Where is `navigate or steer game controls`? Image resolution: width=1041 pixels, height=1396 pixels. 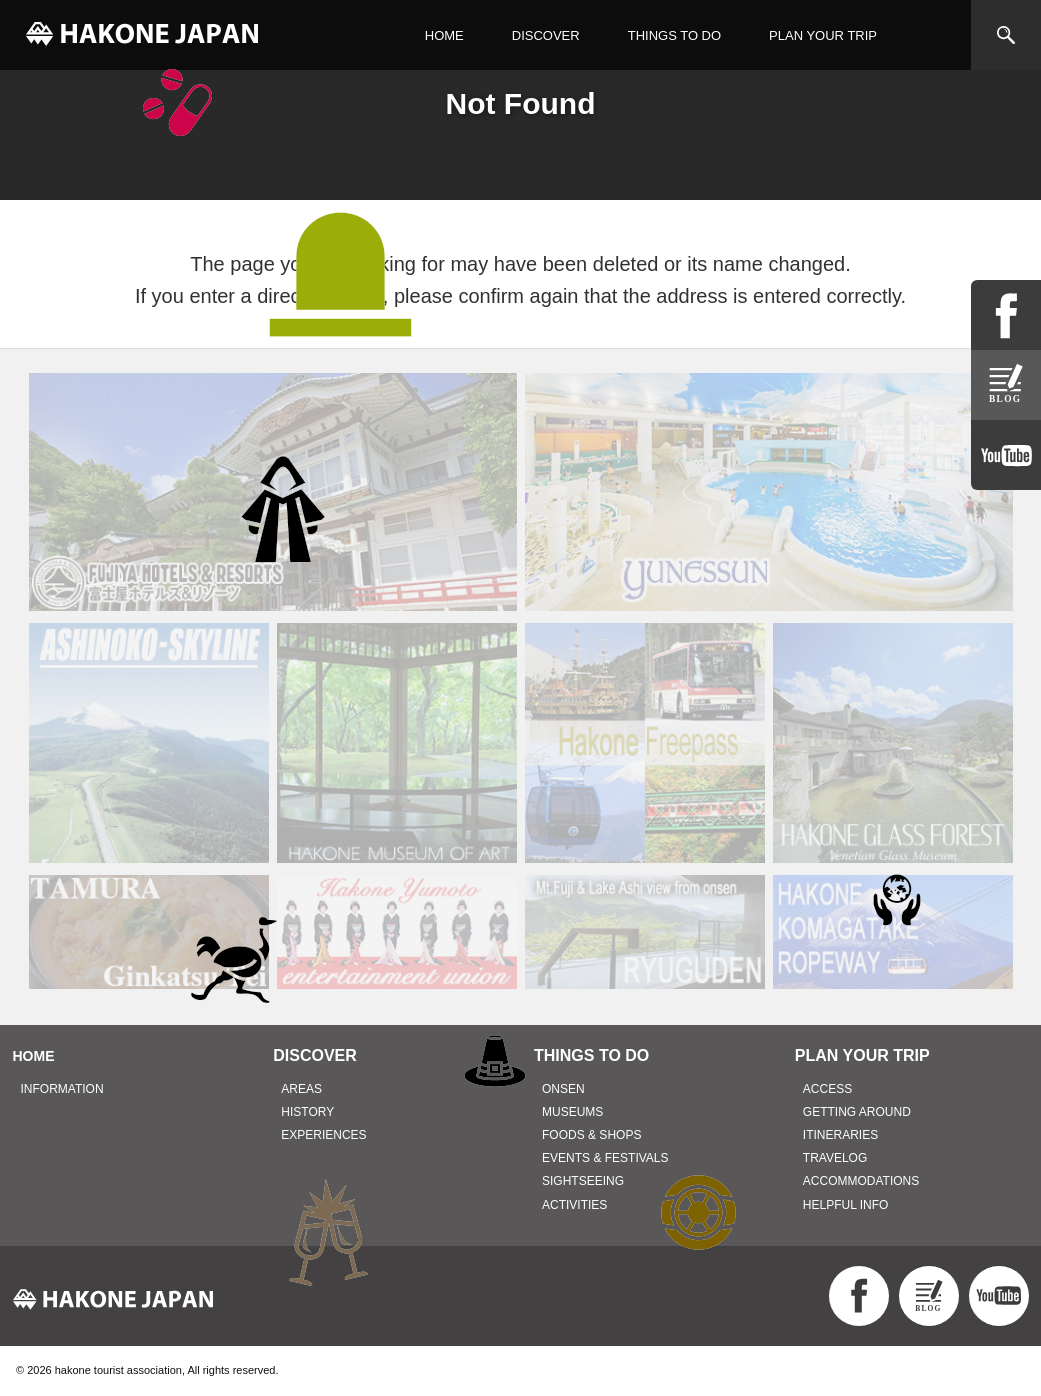 navigate or steer game controls is located at coordinates (698, 1212).